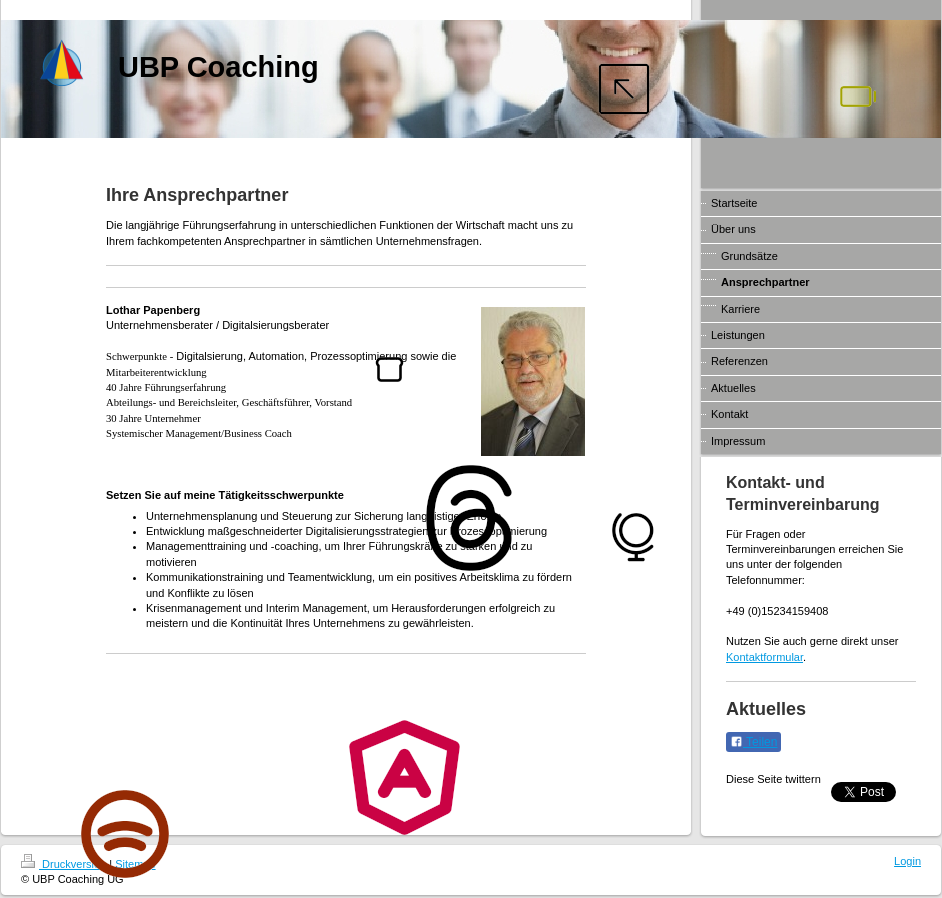  What do you see at coordinates (404, 775) in the screenshot?
I see `Angular framework logo` at bounding box center [404, 775].